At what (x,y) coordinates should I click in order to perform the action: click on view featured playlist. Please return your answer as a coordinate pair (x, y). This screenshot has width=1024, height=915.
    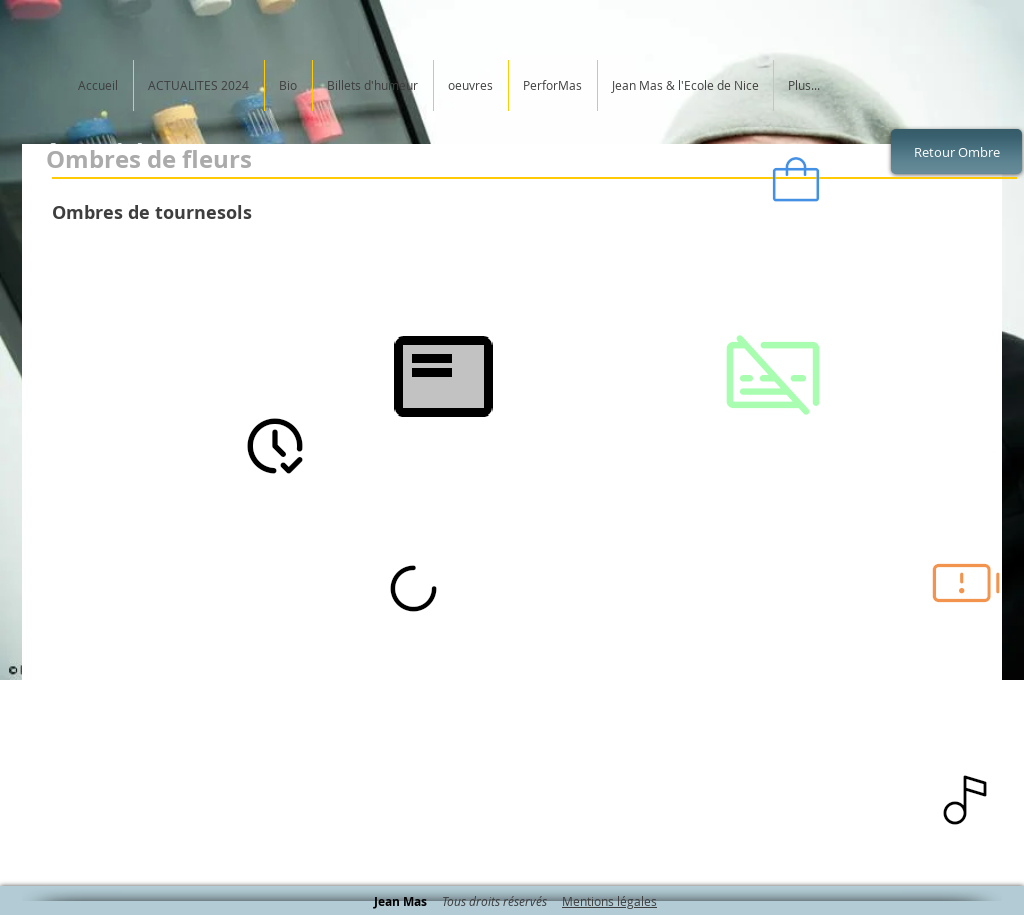
    Looking at the image, I should click on (443, 376).